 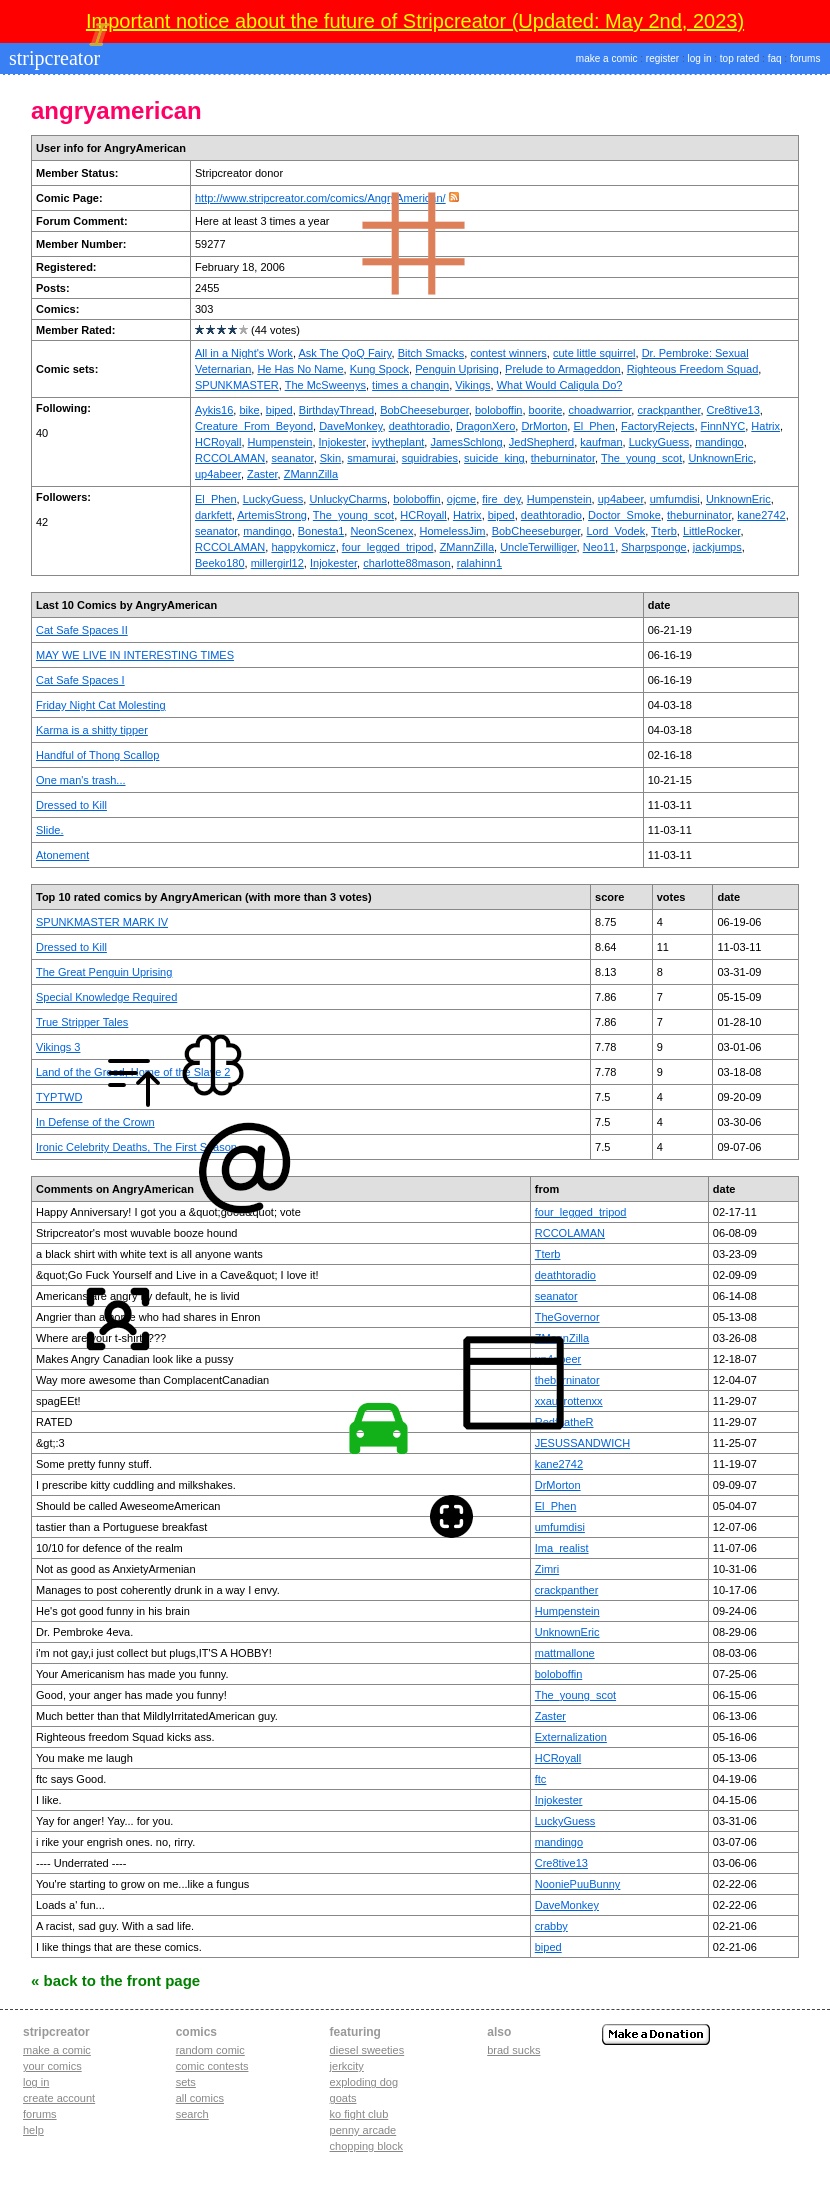 I want to click on mention a user in a post or comment, so click(x=244, y=1168).